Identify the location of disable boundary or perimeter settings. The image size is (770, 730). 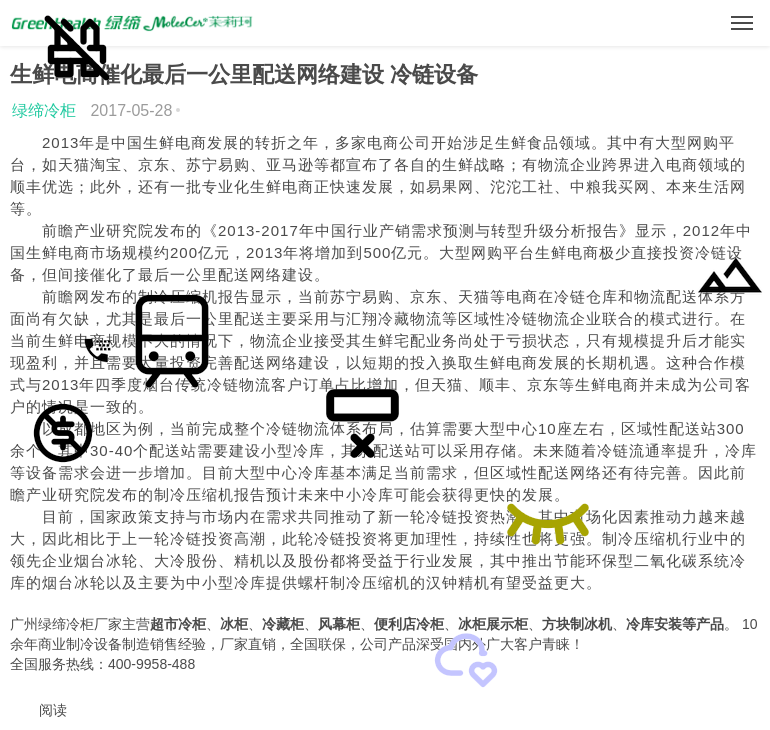
(77, 48).